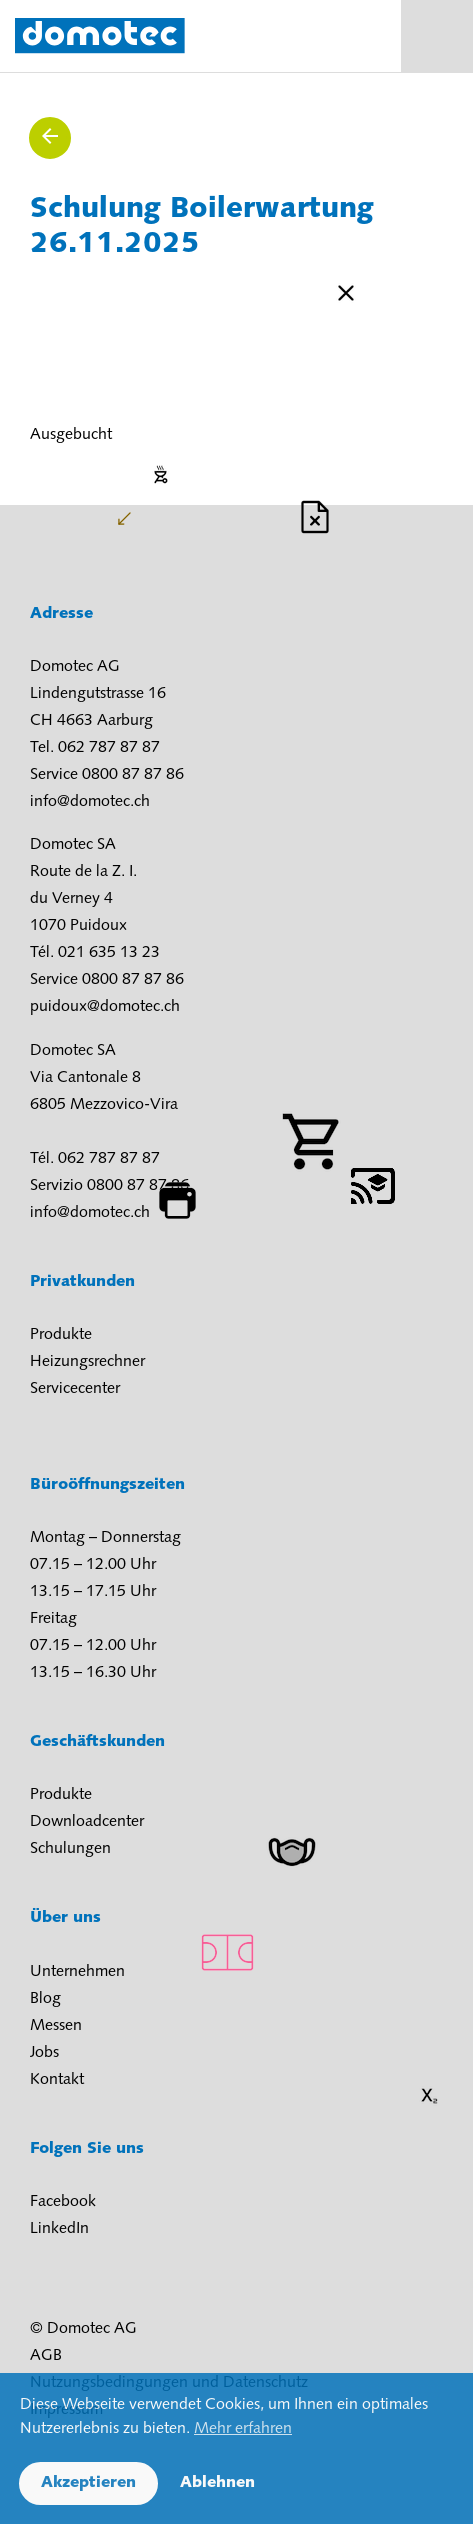 The height and width of the screenshot is (2524, 473). What do you see at coordinates (124, 518) in the screenshot?
I see `move item to the bottom-left corner` at bounding box center [124, 518].